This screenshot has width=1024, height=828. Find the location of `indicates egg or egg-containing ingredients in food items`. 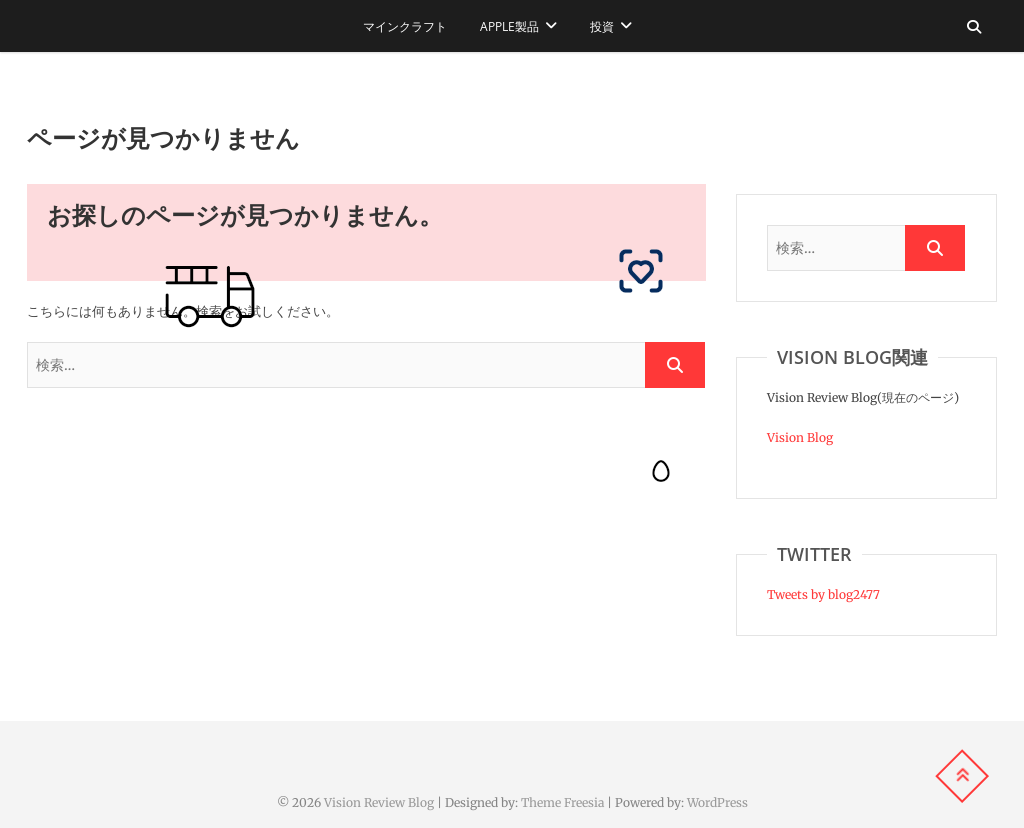

indicates egg or egg-containing ingredients in food items is located at coordinates (661, 471).